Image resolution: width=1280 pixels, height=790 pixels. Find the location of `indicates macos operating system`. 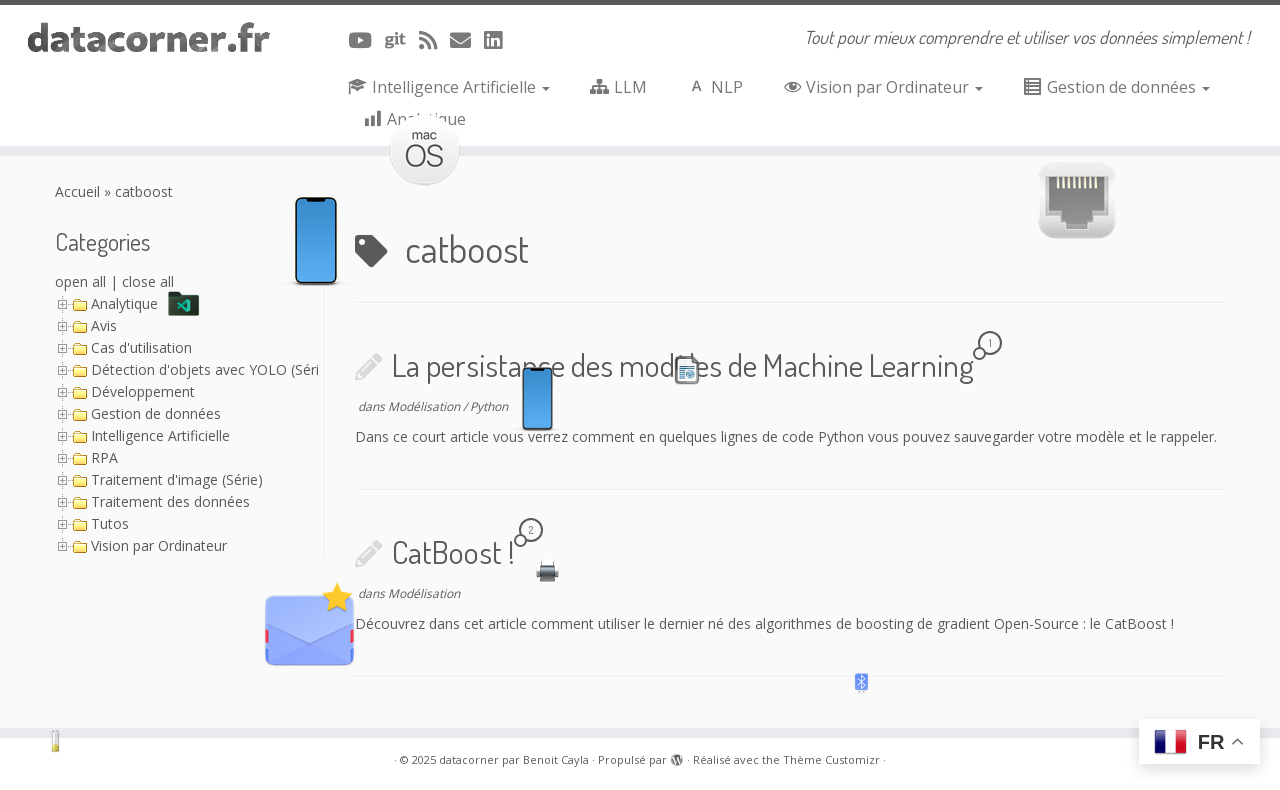

indicates macos operating system is located at coordinates (424, 149).